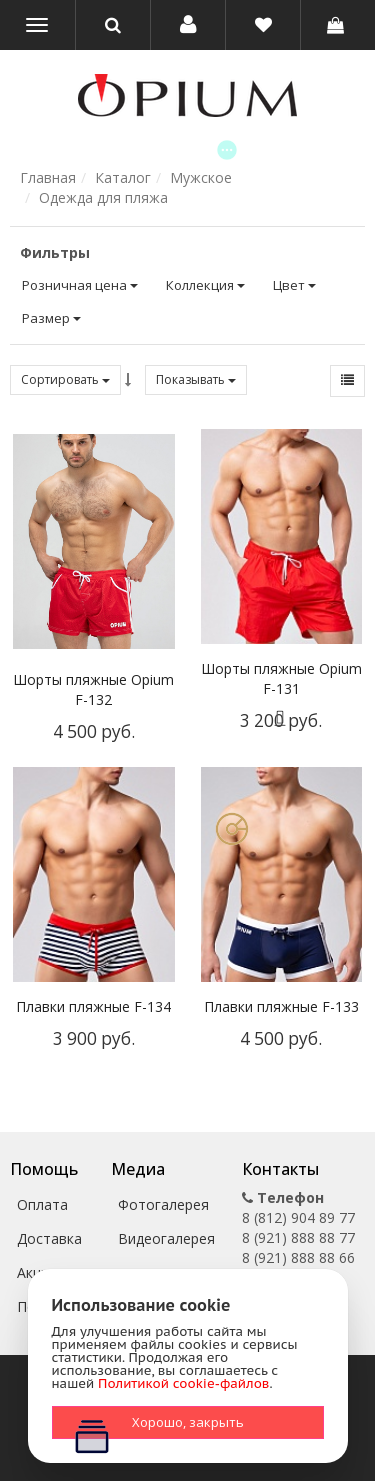  Describe the element at coordinates (227, 150) in the screenshot. I see `access more options or actions` at that location.